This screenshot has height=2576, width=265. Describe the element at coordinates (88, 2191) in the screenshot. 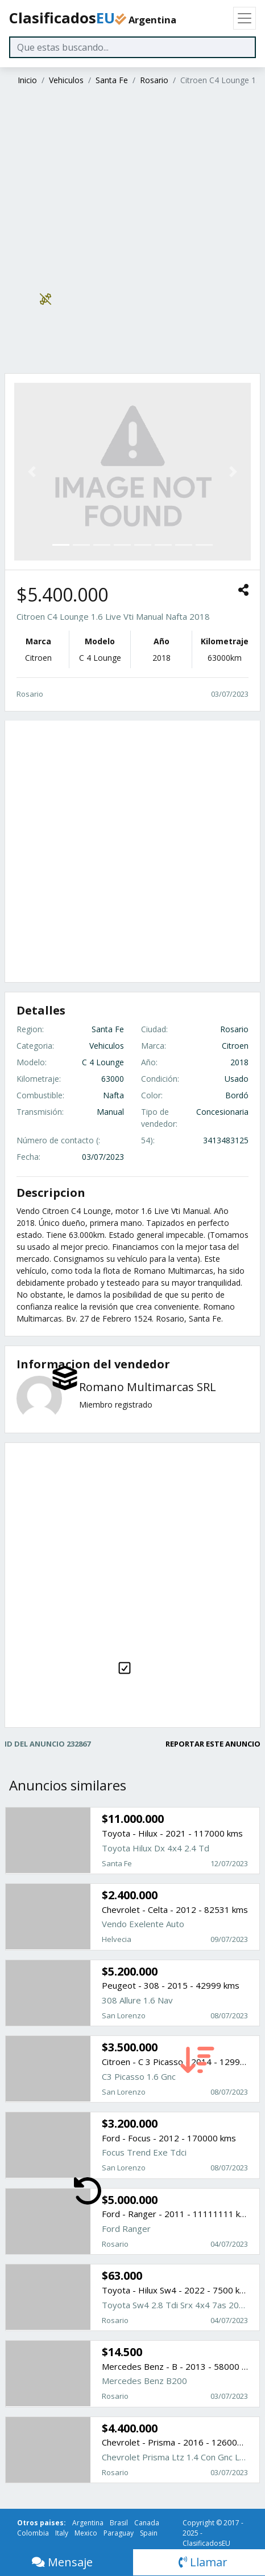

I see `undo the last action` at that location.